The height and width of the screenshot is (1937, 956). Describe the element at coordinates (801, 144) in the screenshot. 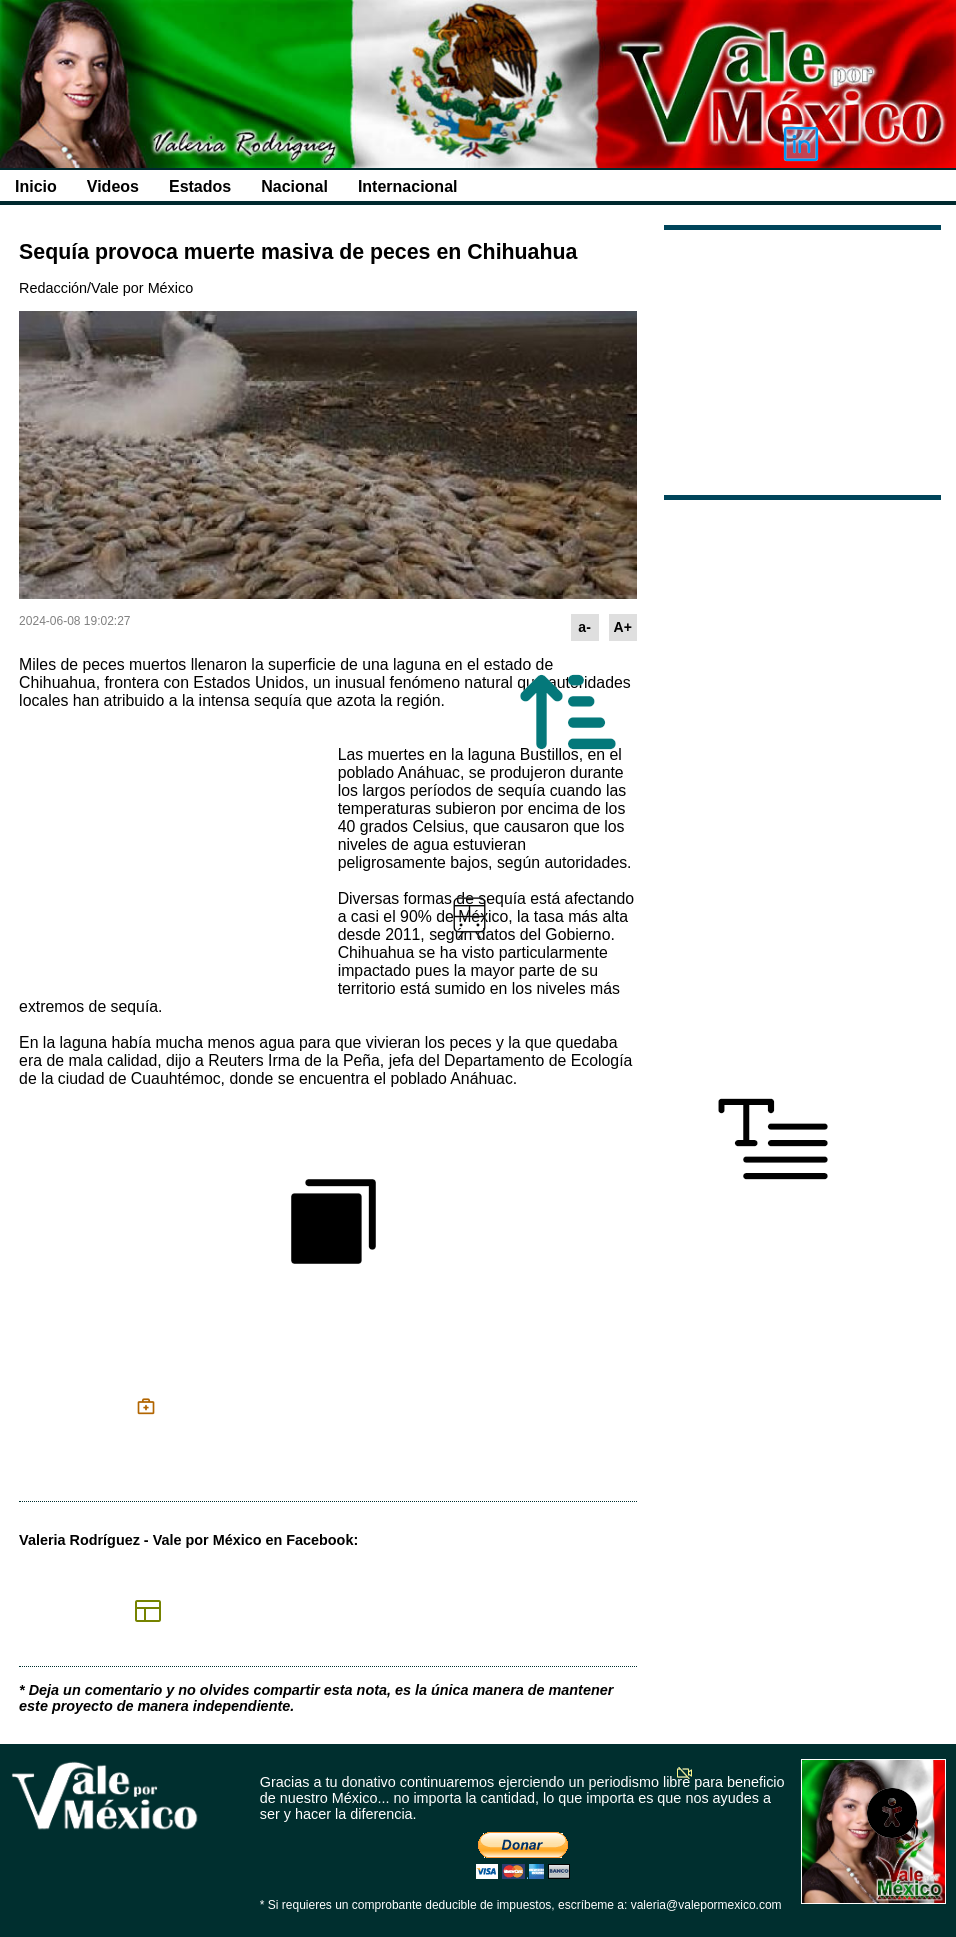

I see `connect with LinkedIn` at that location.